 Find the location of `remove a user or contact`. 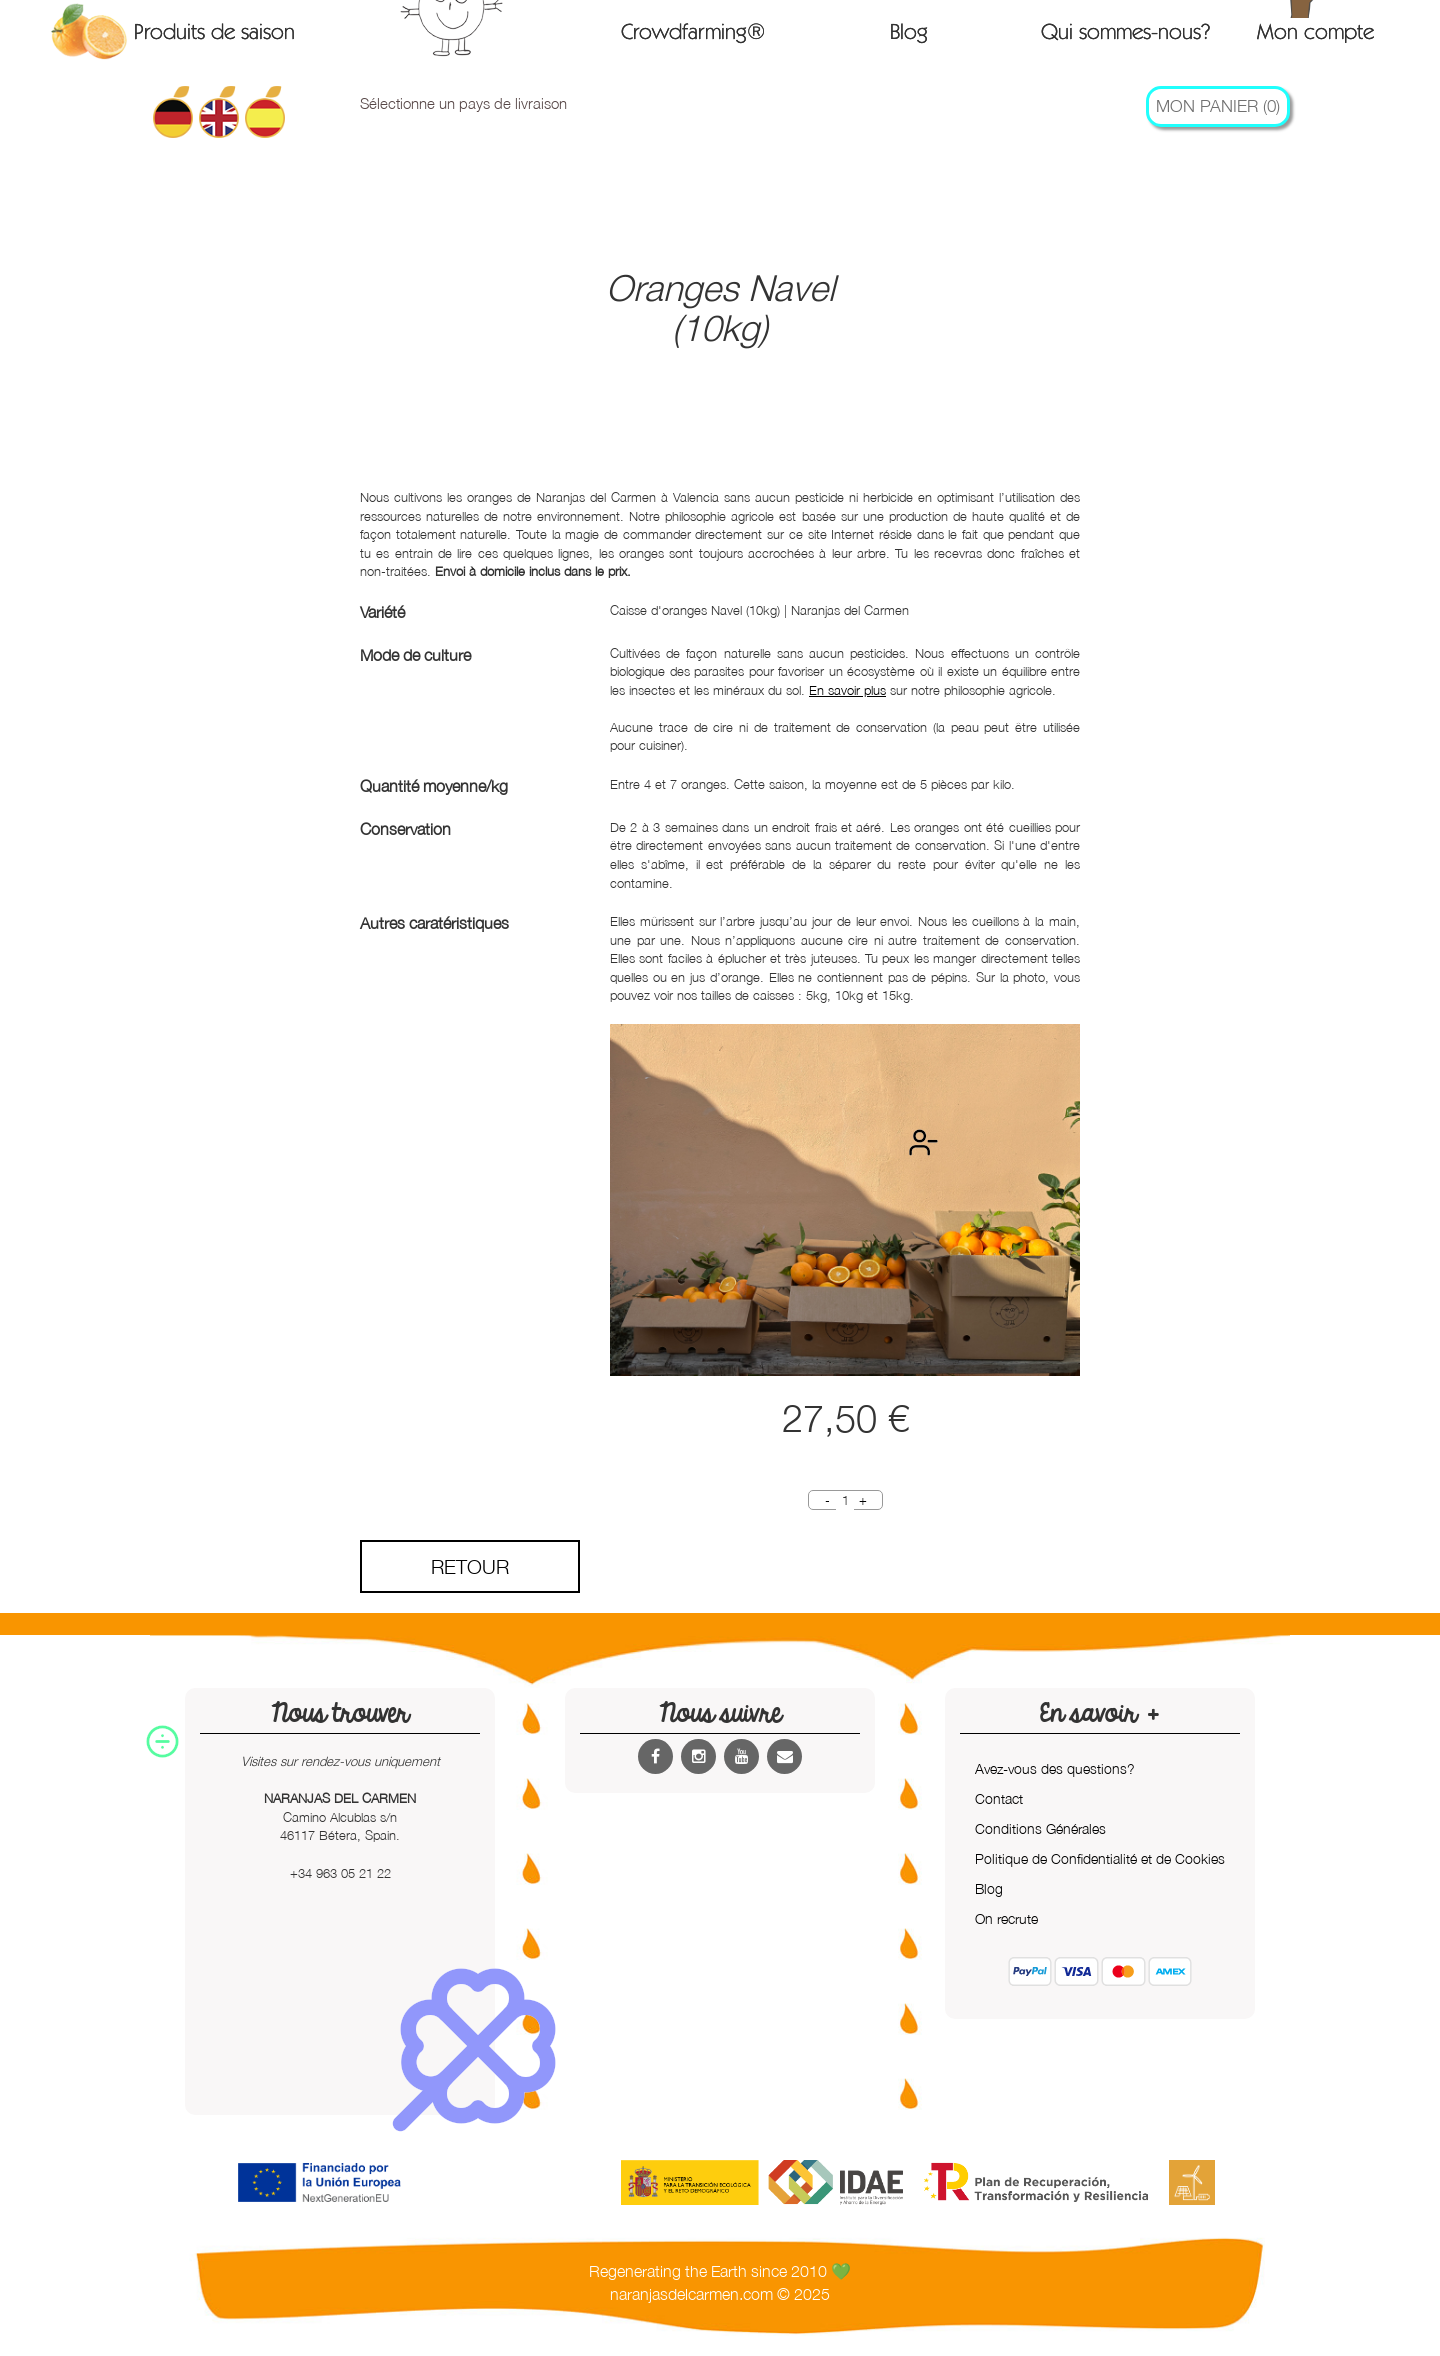

remove a user or contact is located at coordinates (923, 1142).